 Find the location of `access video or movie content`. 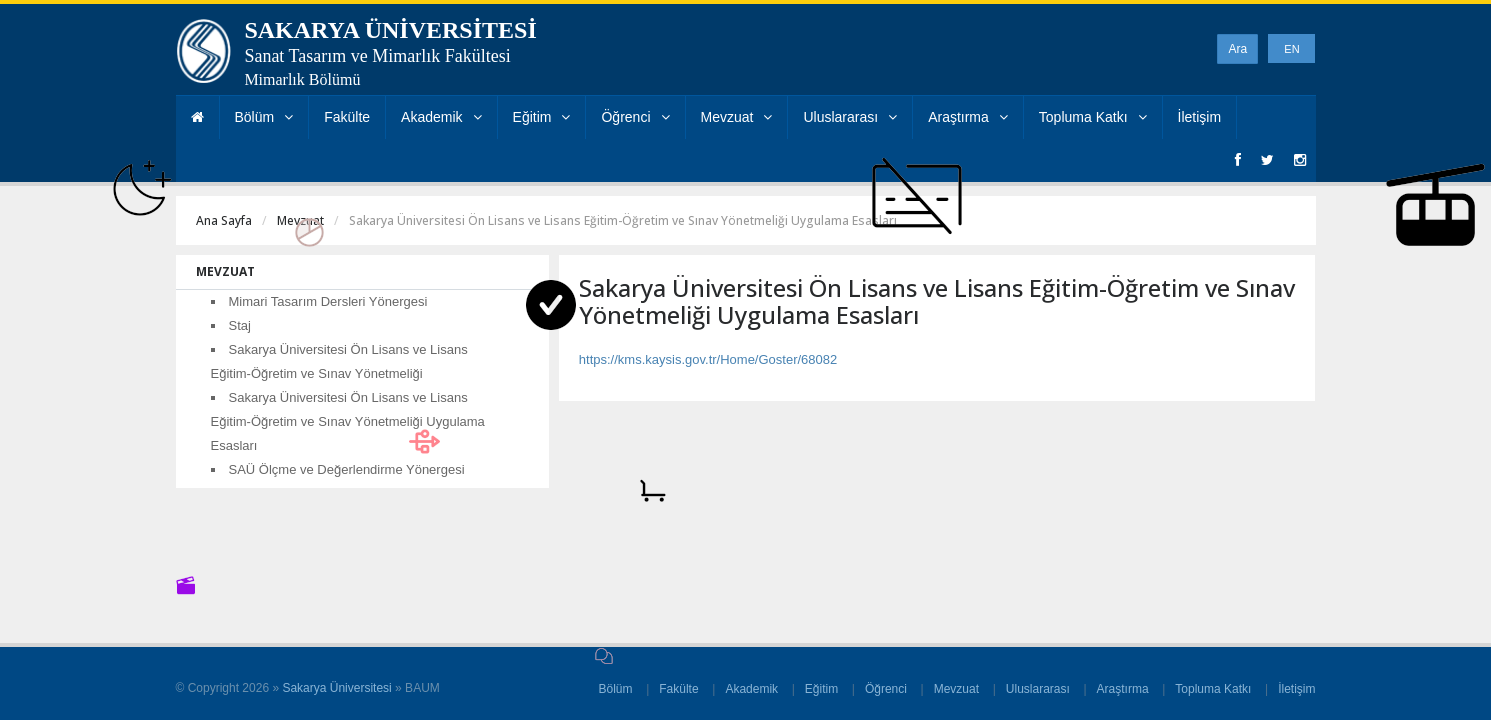

access video or movie content is located at coordinates (186, 586).